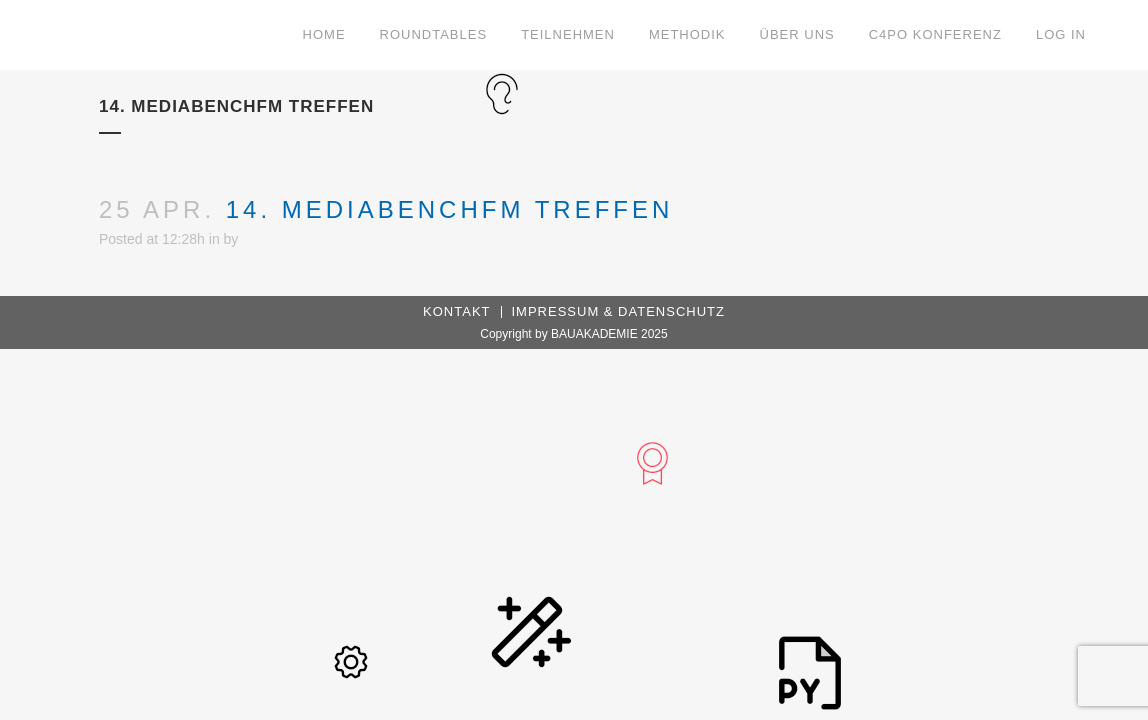 The width and height of the screenshot is (1148, 720). I want to click on view achievements or awards, so click(652, 463).